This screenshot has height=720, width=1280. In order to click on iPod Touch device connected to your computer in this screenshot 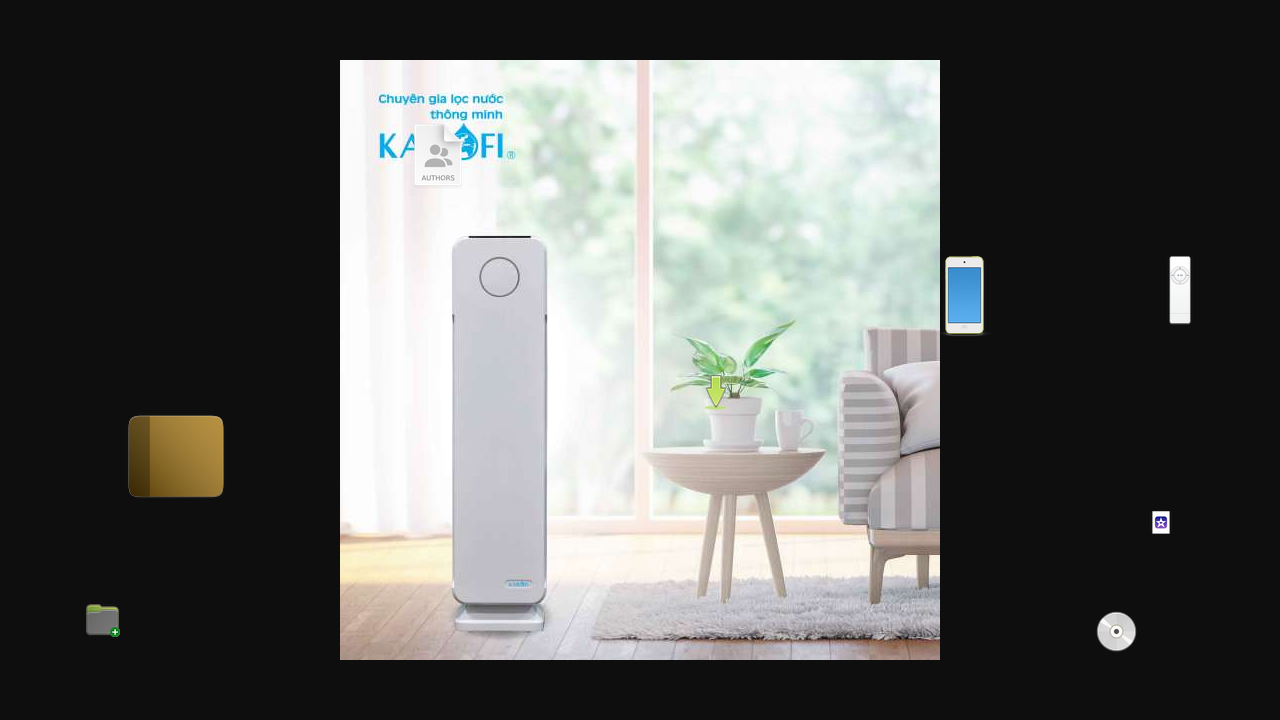, I will do `click(964, 296)`.